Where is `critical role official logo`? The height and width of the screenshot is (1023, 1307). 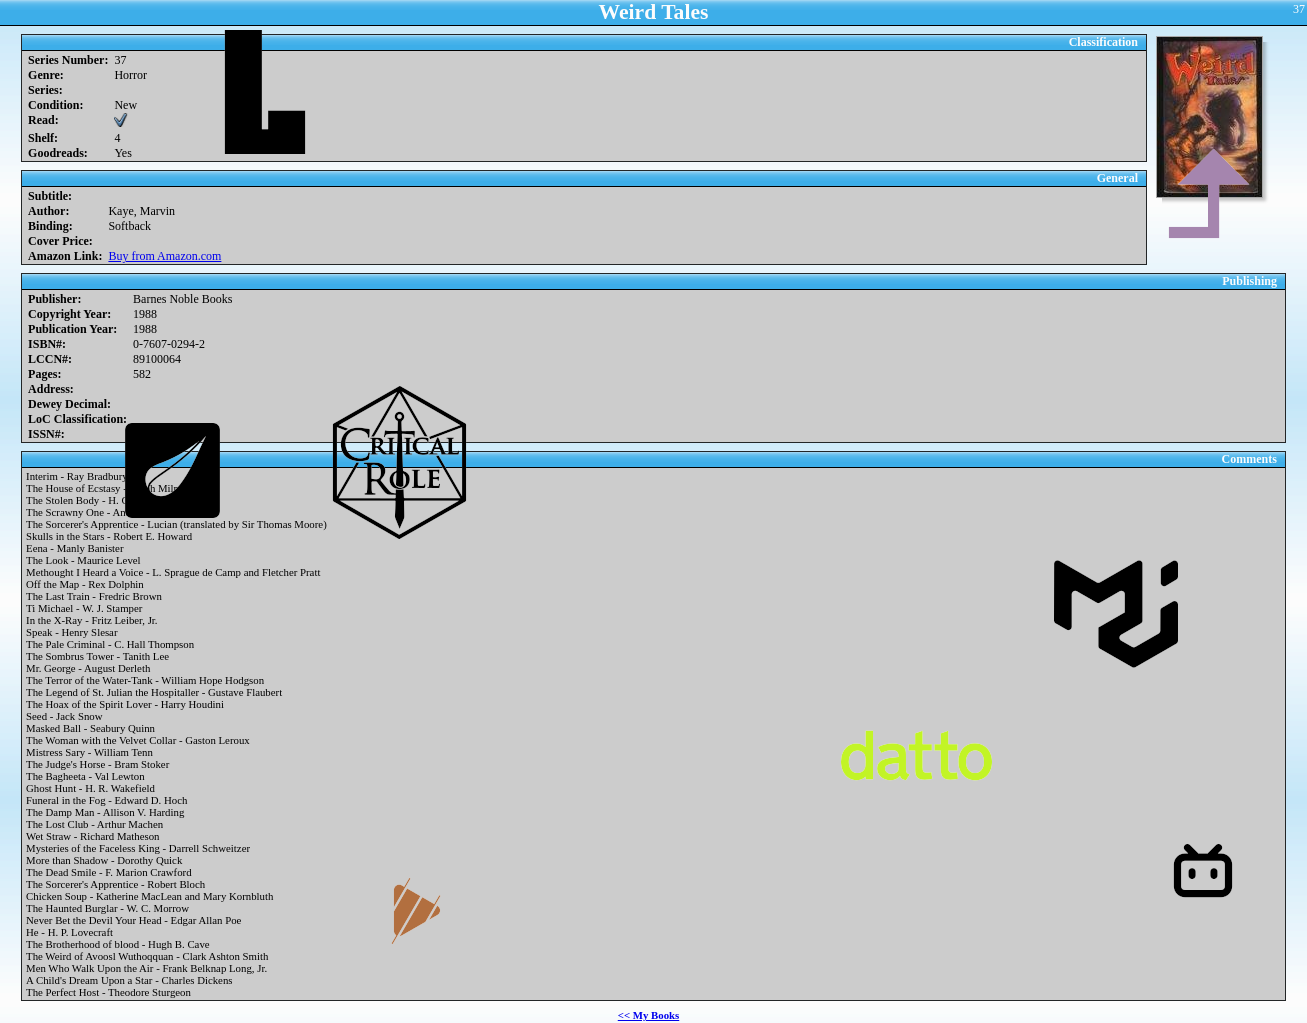 critical role official logo is located at coordinates (399, 462).